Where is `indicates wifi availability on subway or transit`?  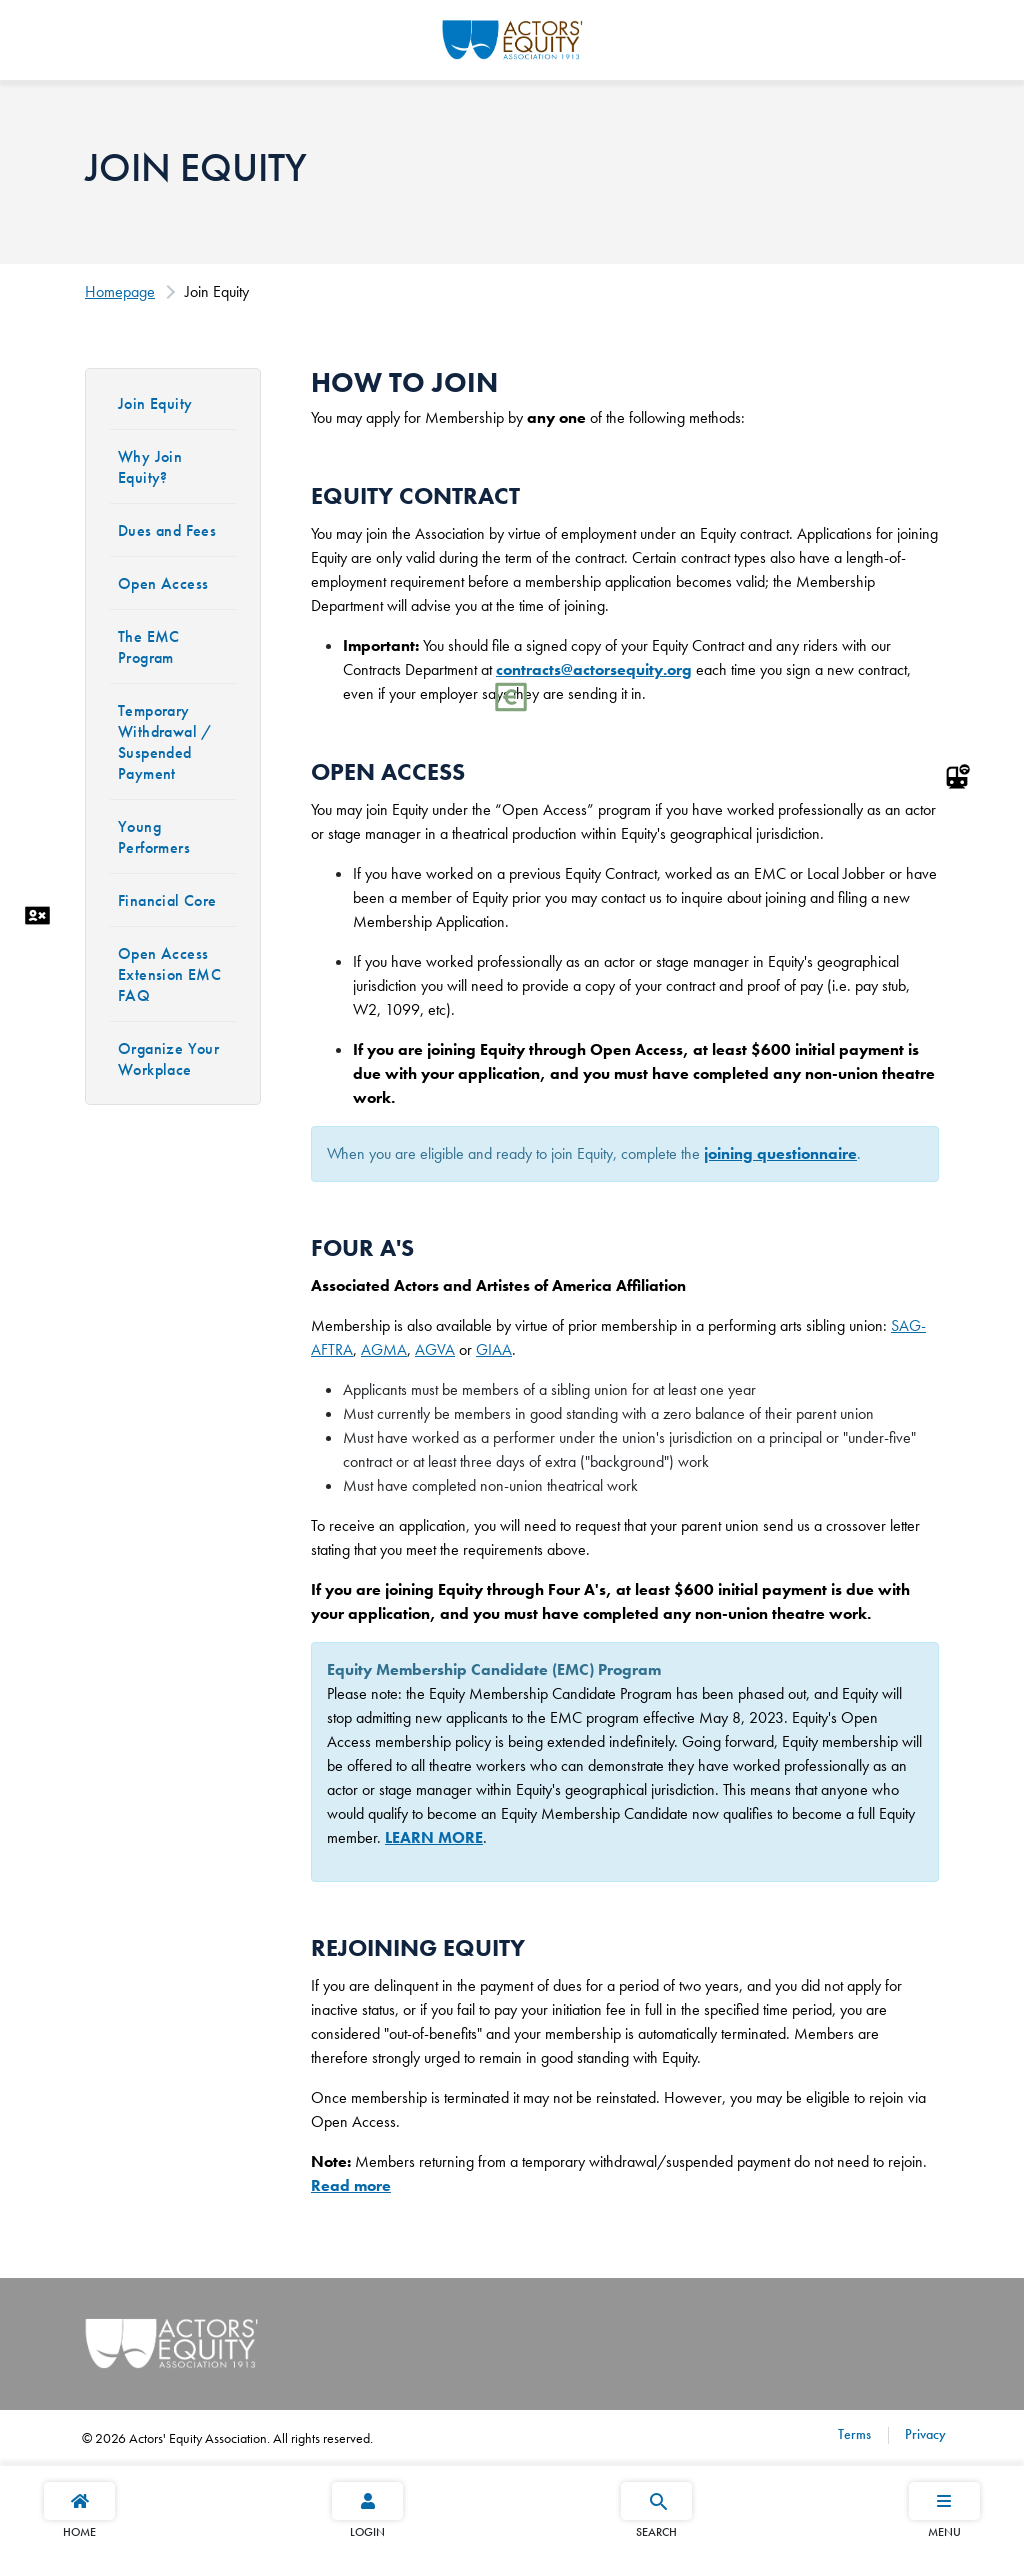 indicates wifi availability on subway or transit is located at coordinates (957, 777).